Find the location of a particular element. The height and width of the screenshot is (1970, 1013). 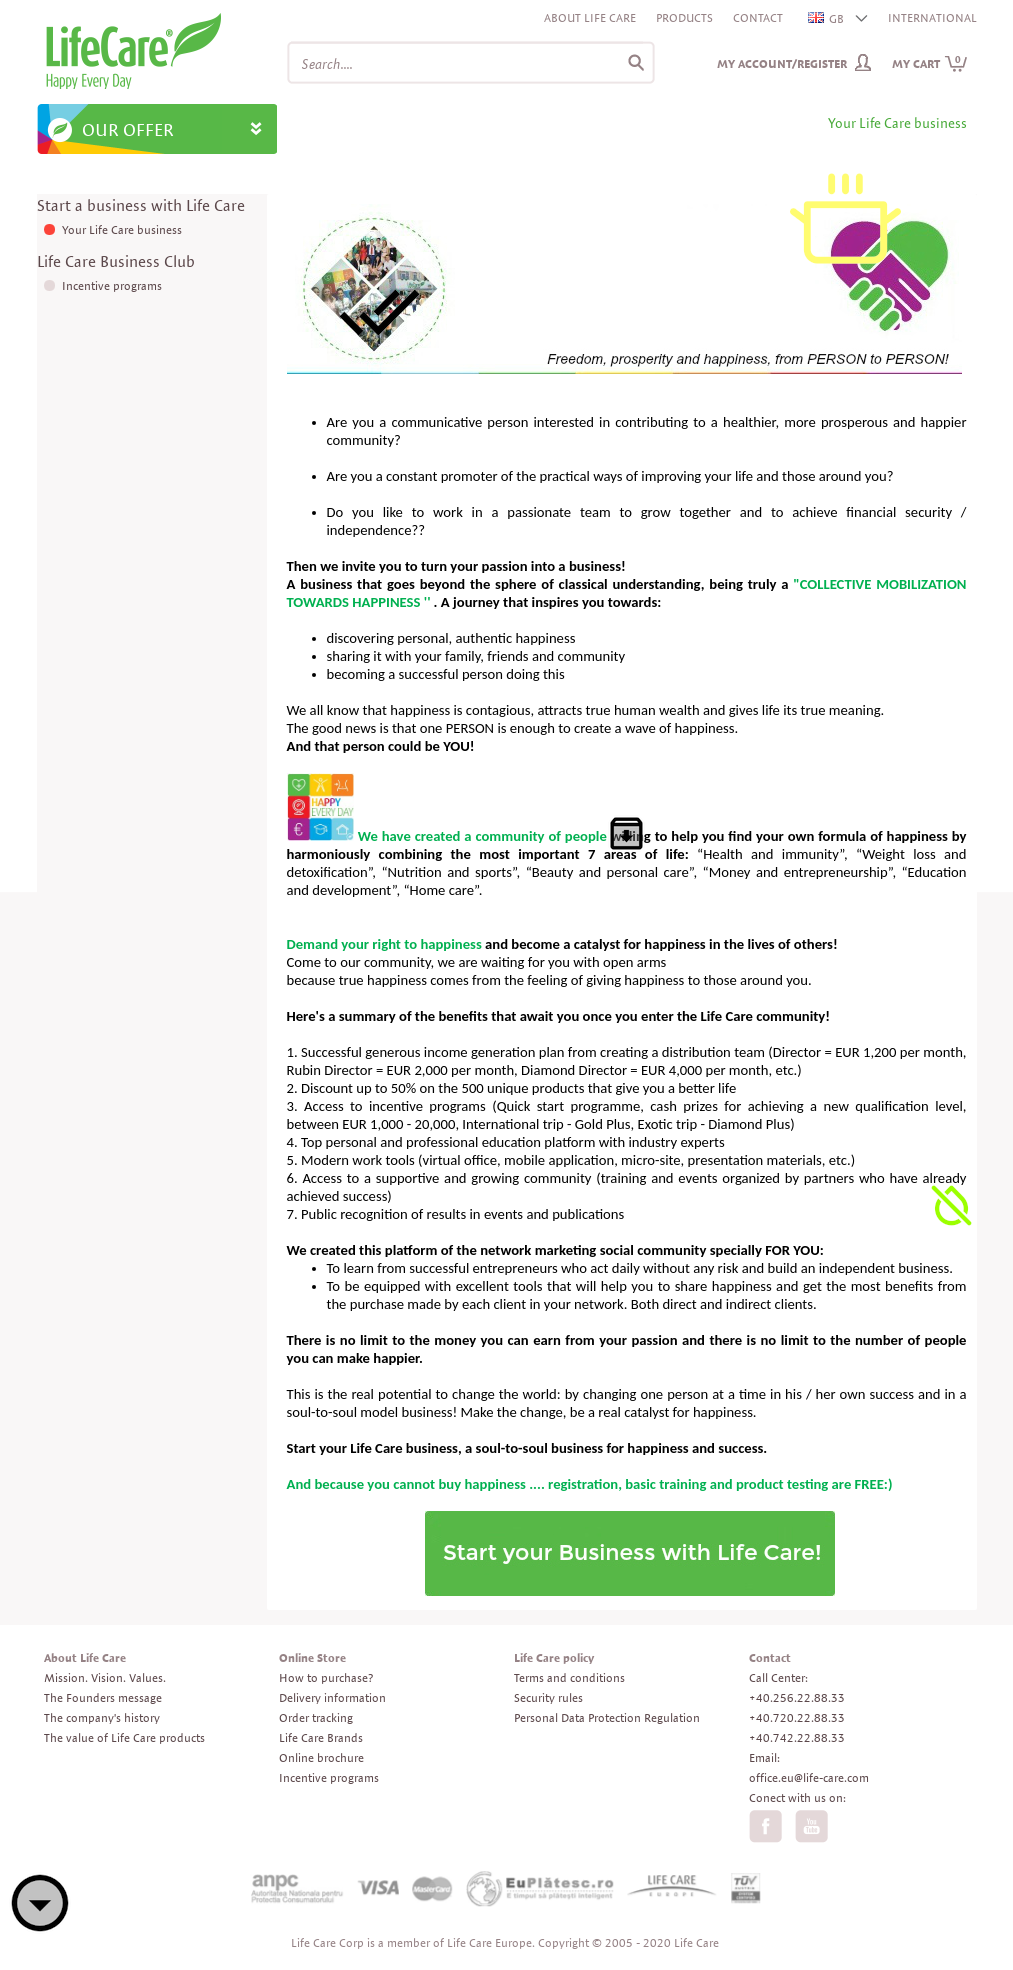

expand dropdown menu or options is located at coordinates (40, 1903).